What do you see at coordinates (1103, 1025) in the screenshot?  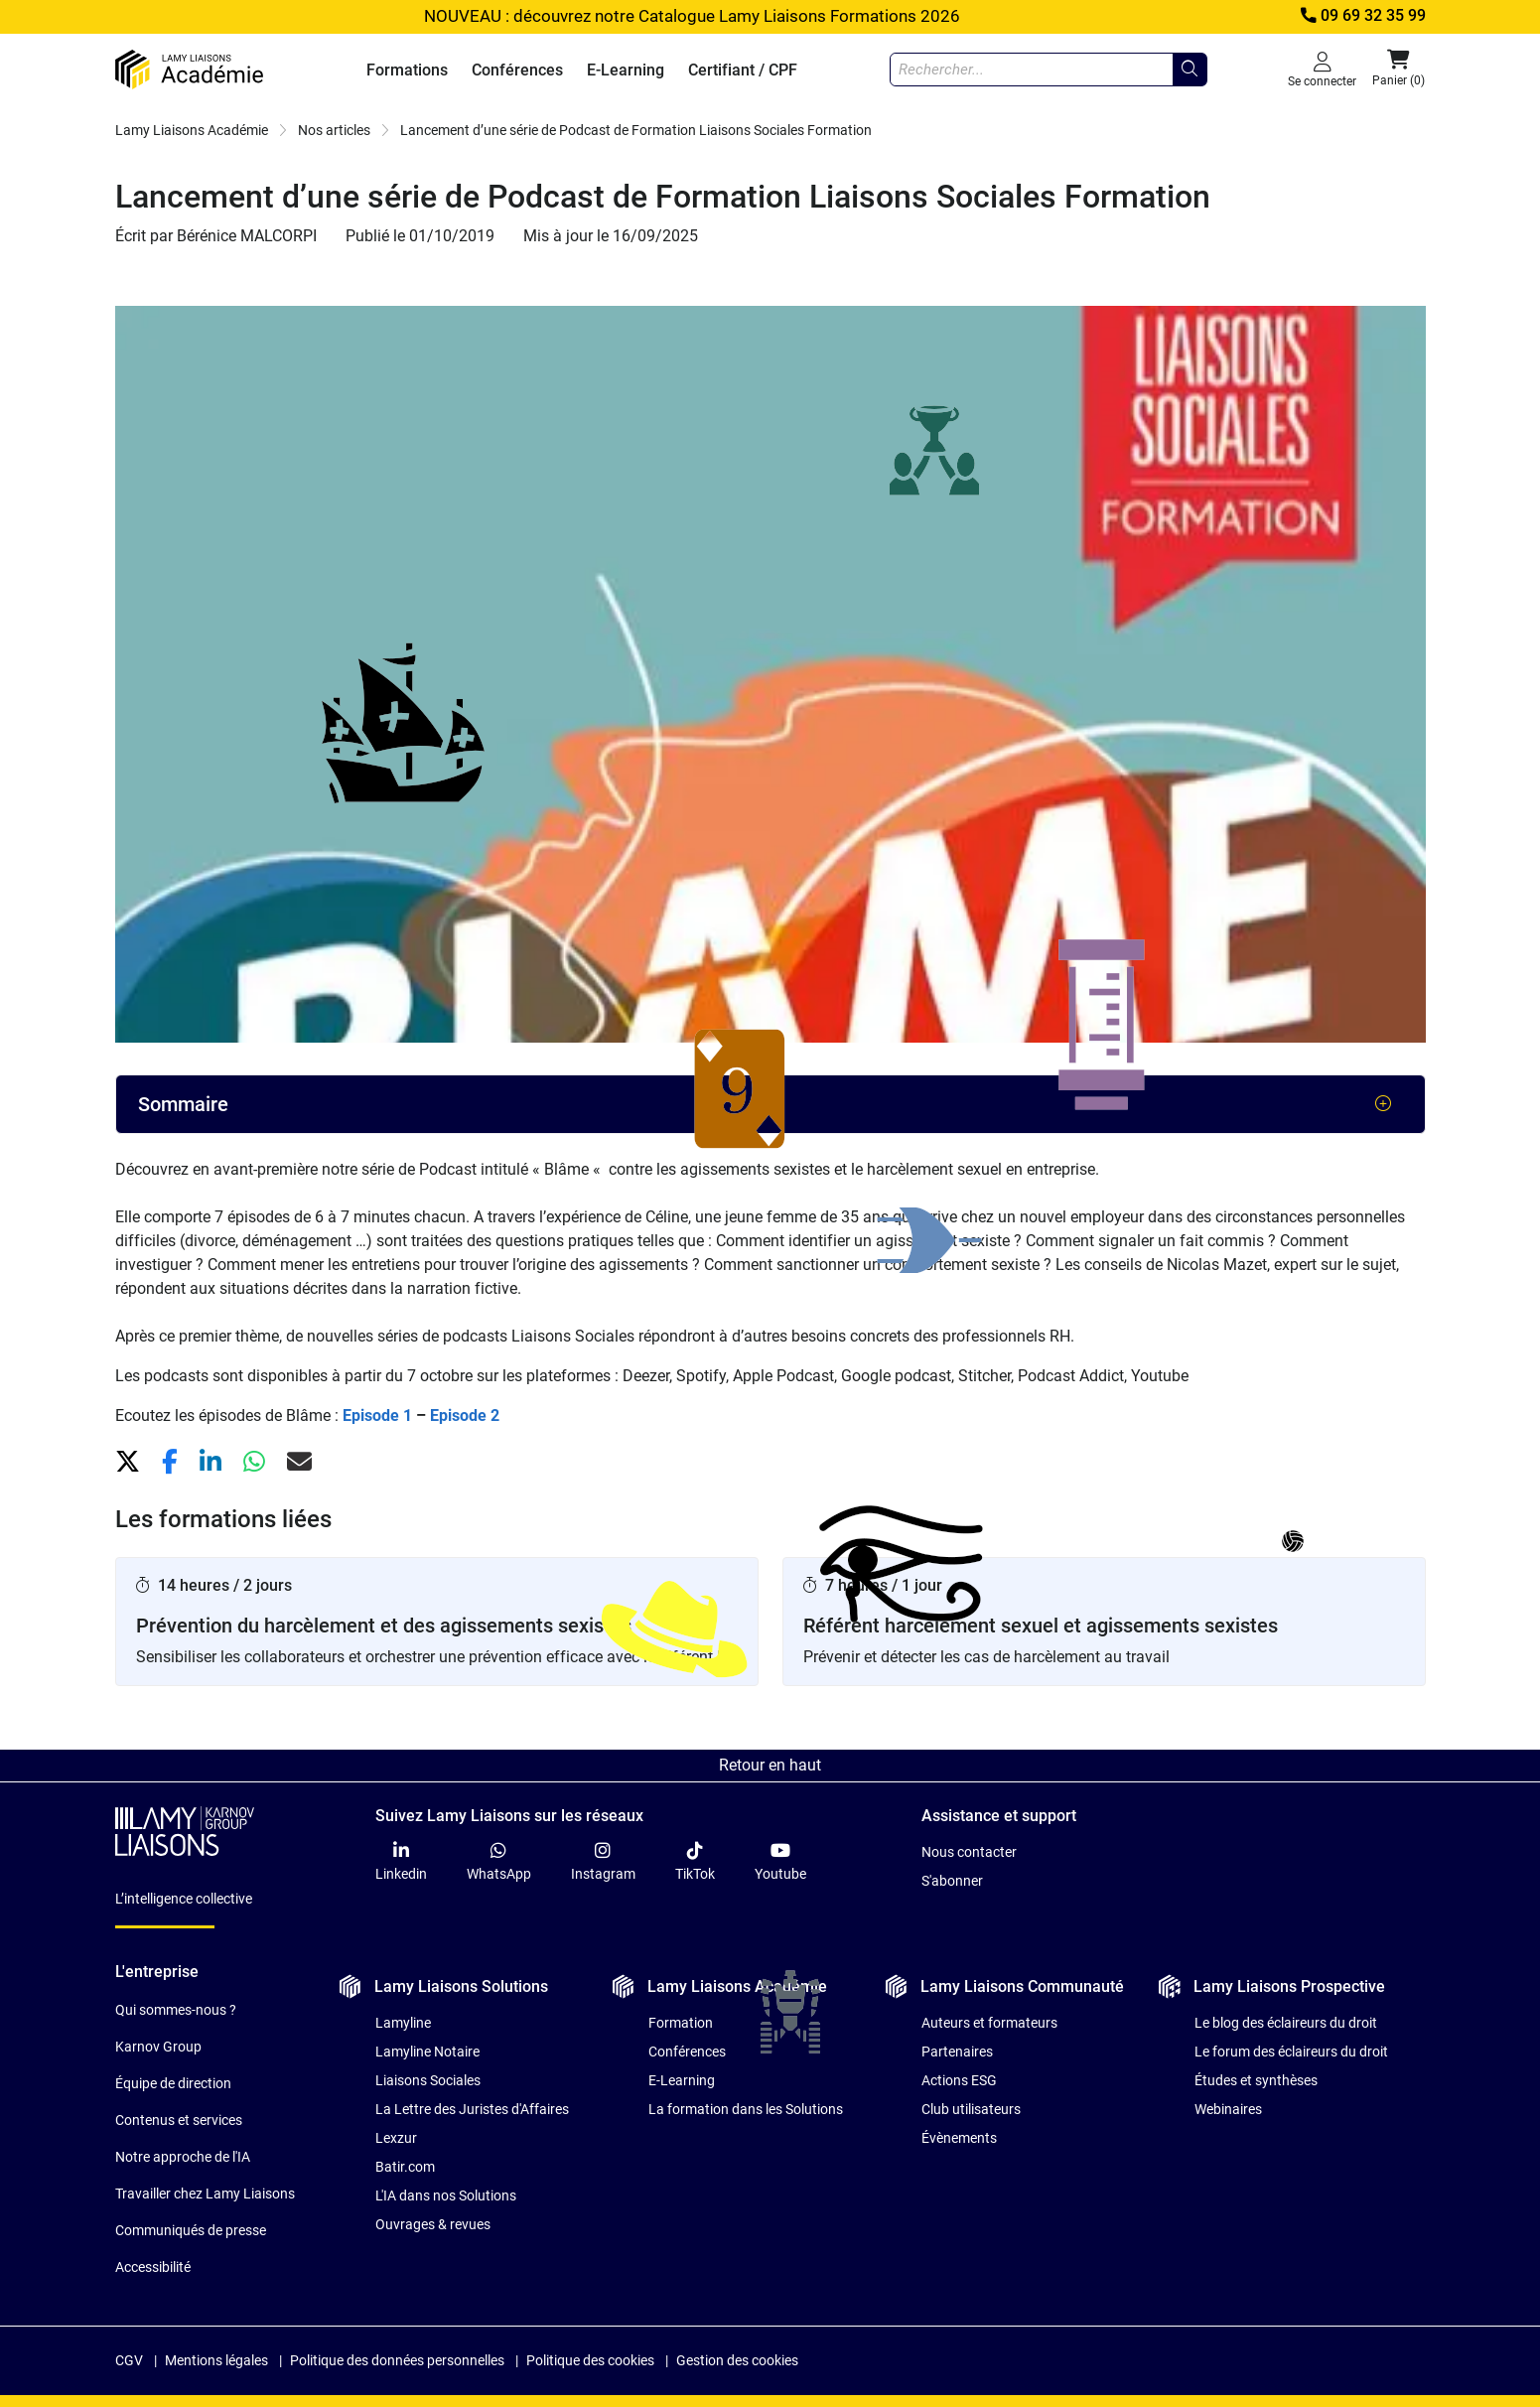 I see `view temperature or measurement settings` at bounding box center [1103, 1025].